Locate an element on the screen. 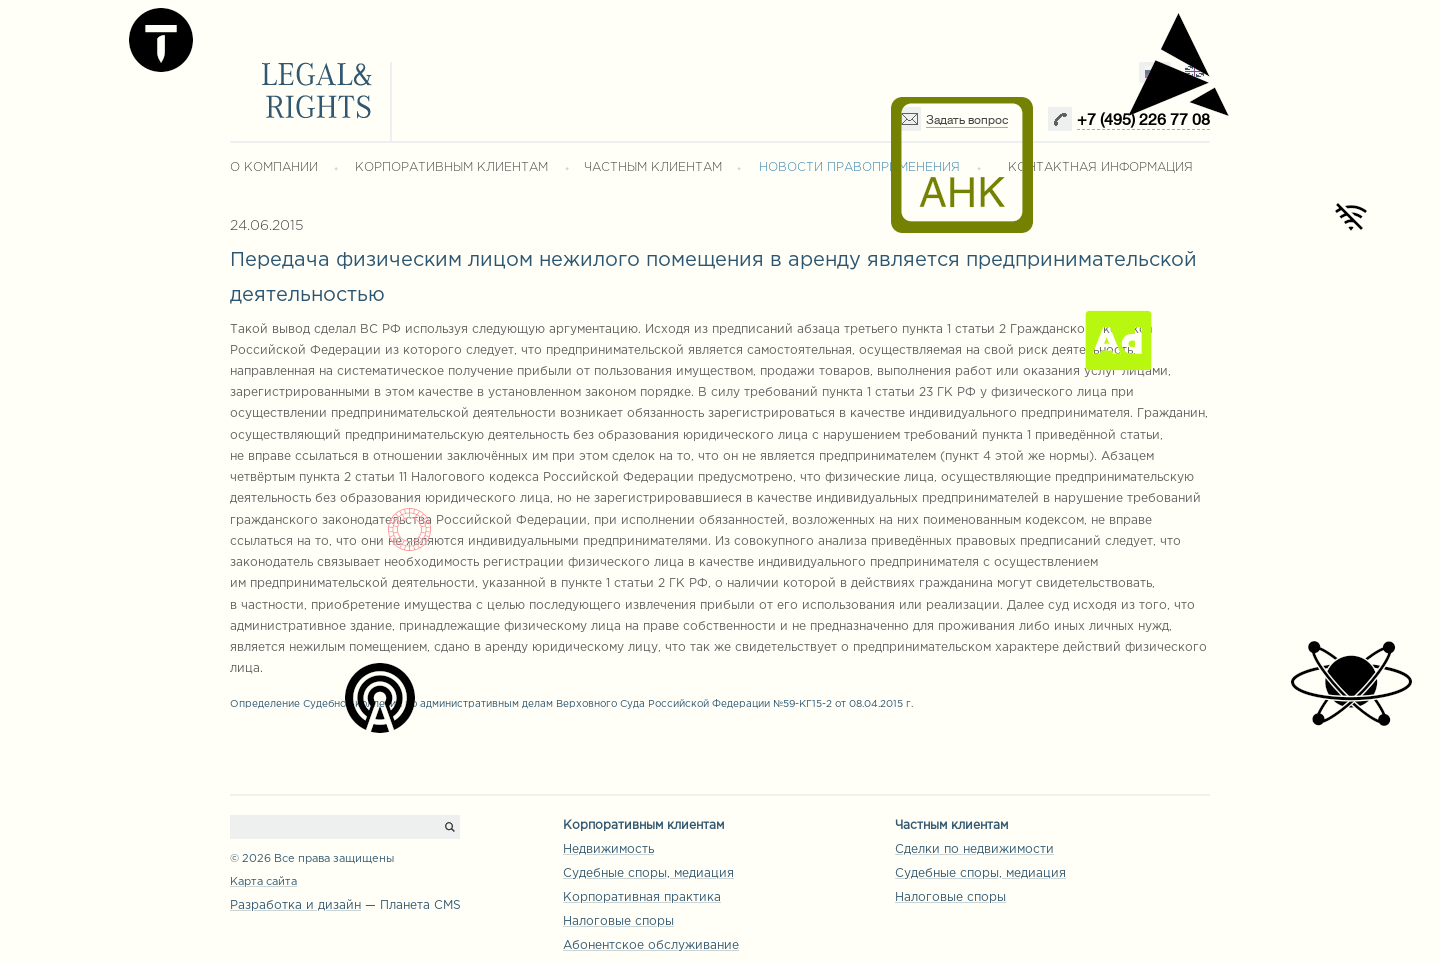 This screenshot has width=1440, height=964. open the VSCO photo editing app is located at coordinates (409, 529).